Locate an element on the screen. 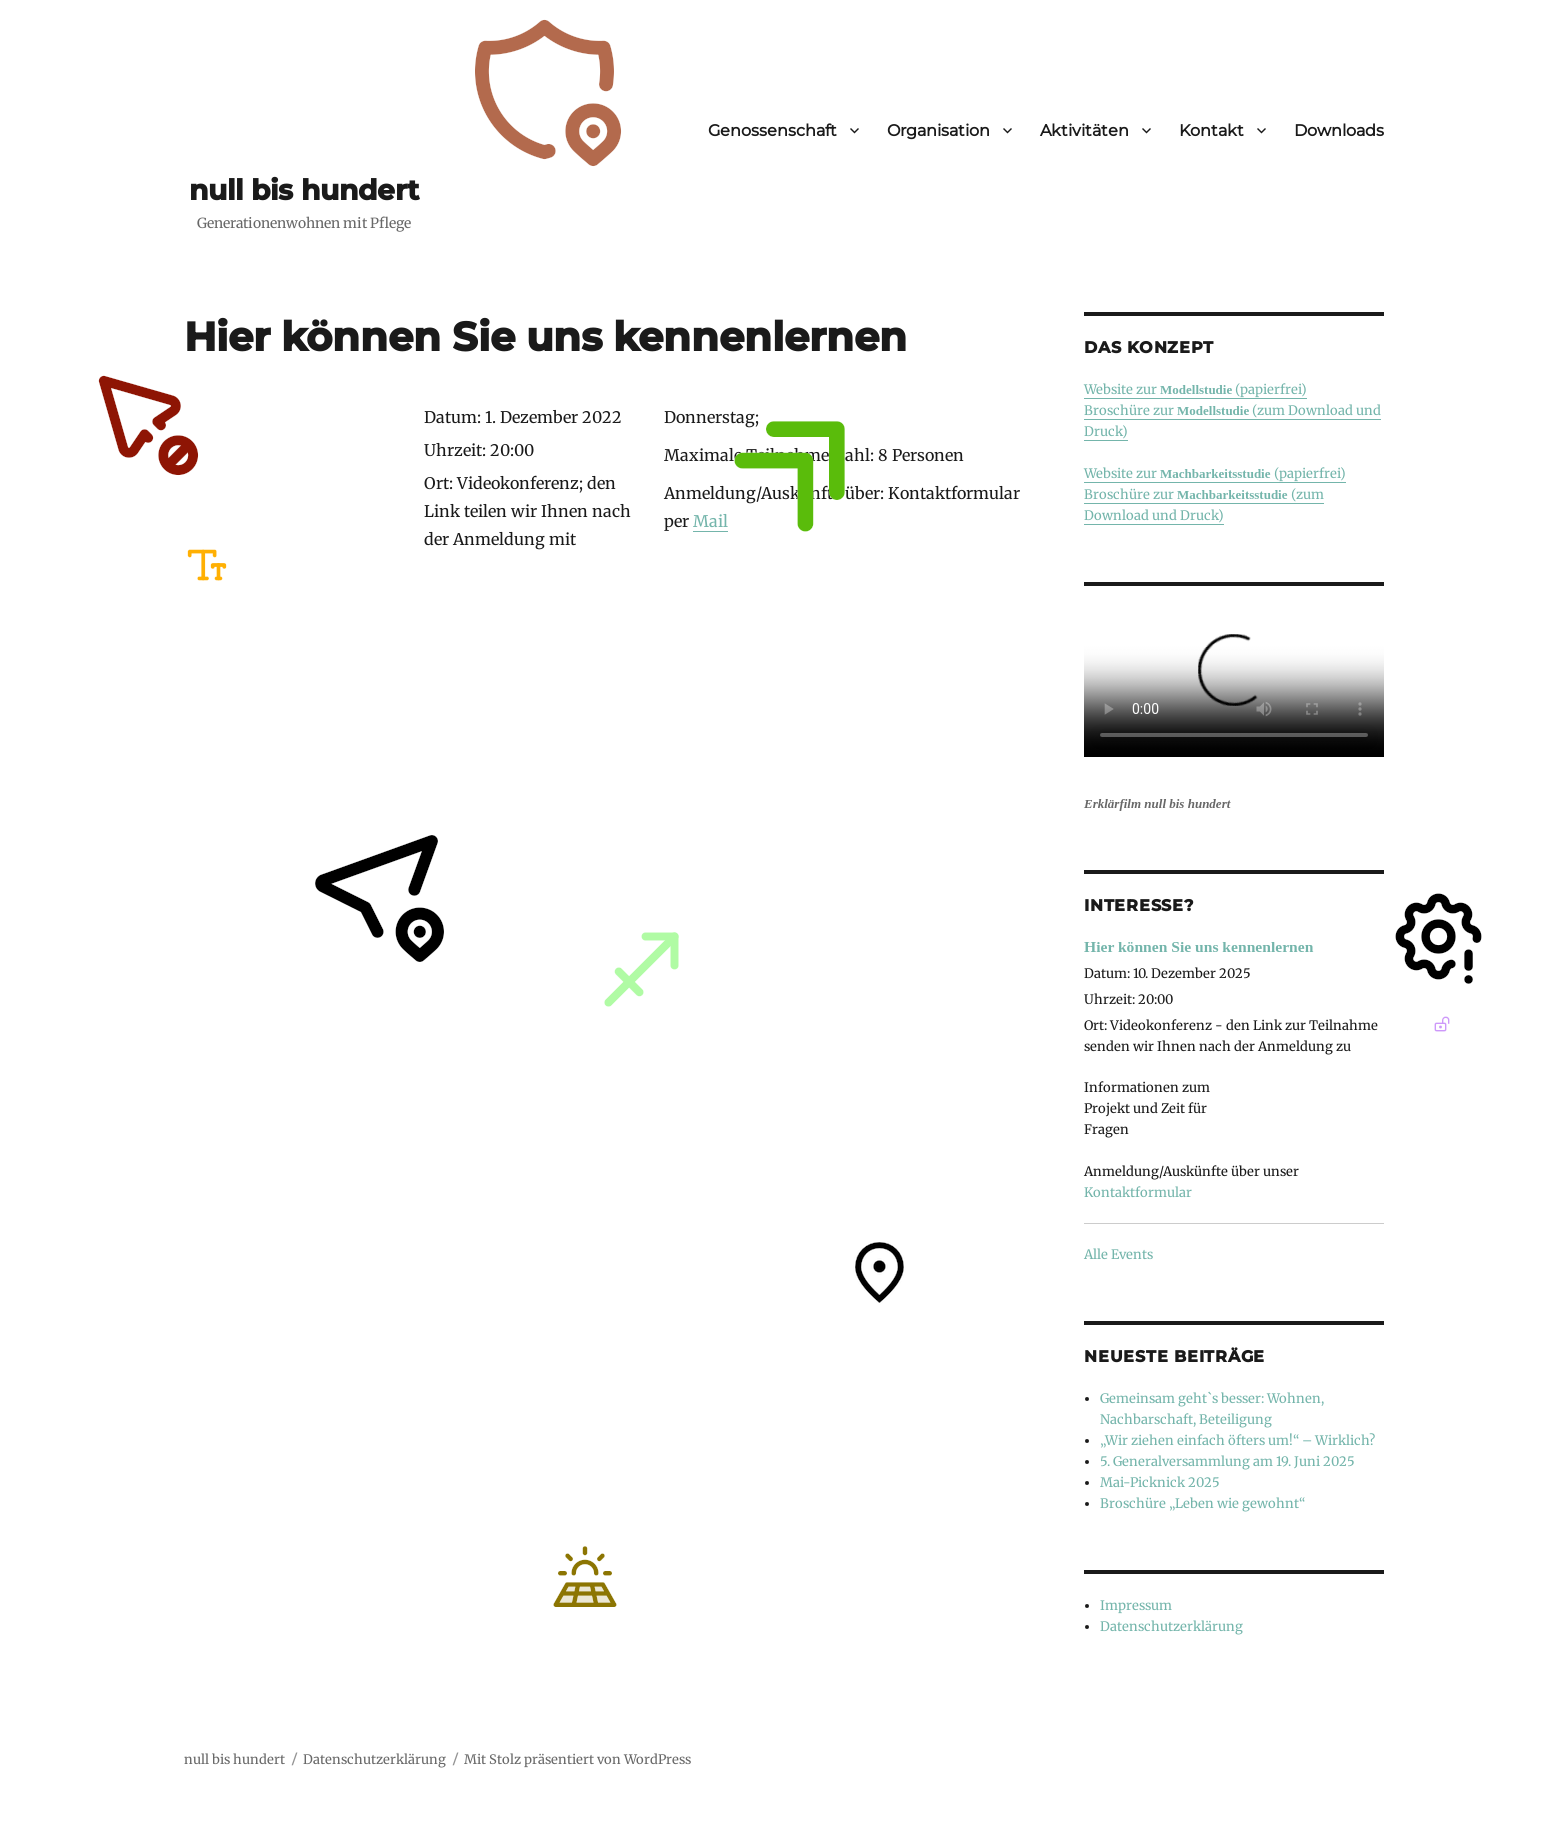 This screenshot has height=1826, width=1568. settings require attention or action is located at coordinates (1438, 936).